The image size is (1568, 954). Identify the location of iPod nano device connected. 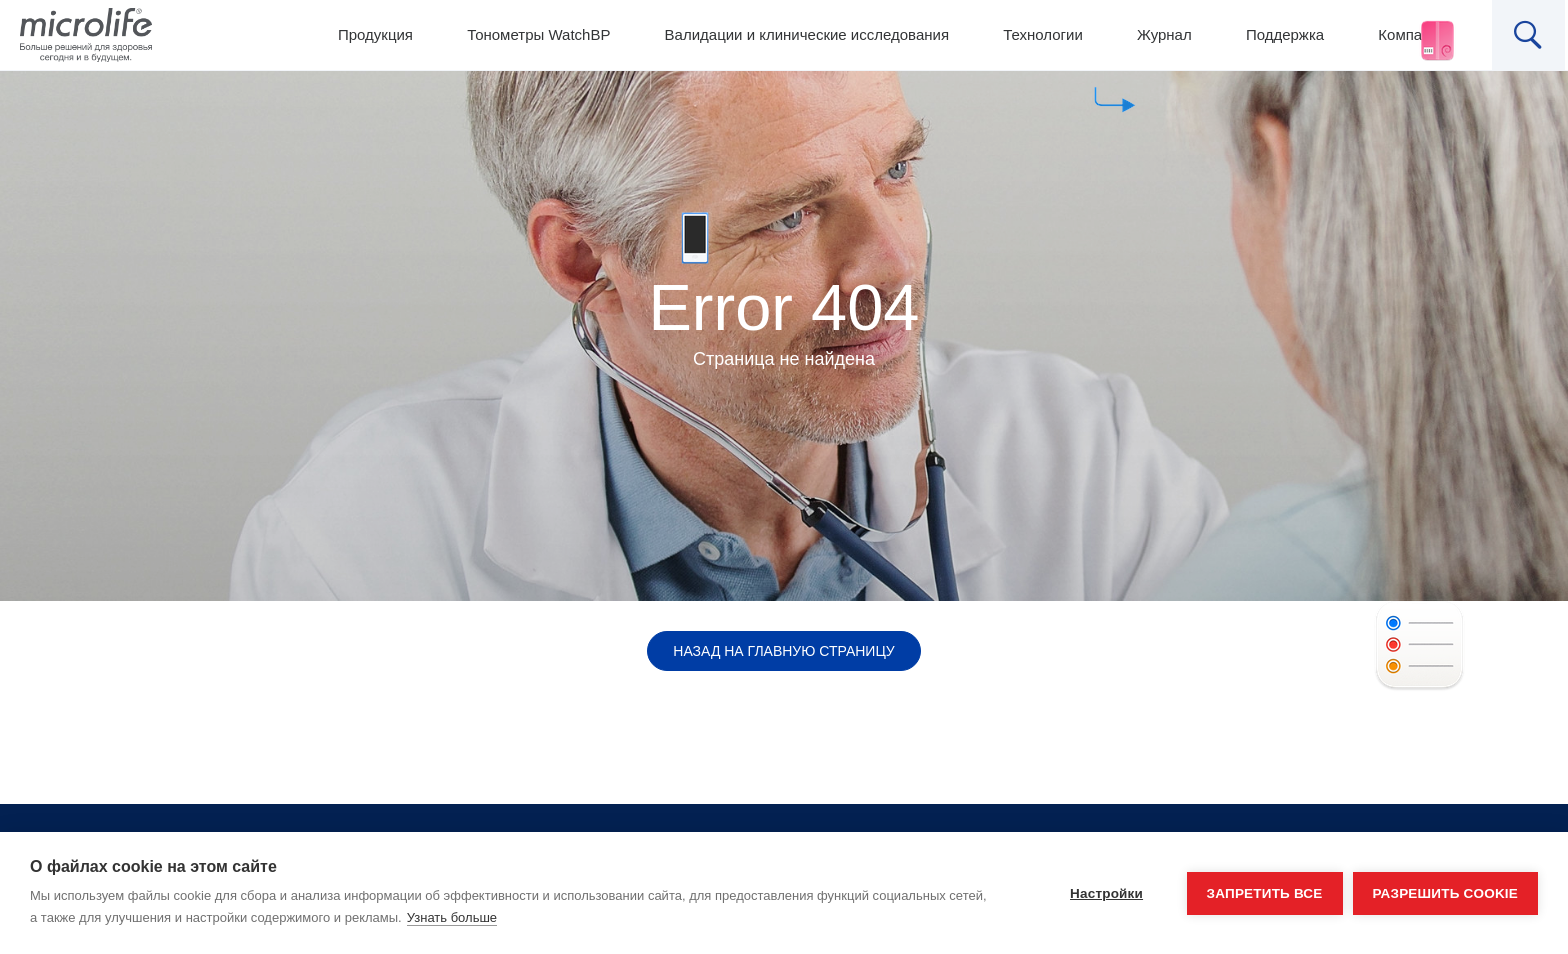
(695, 238).